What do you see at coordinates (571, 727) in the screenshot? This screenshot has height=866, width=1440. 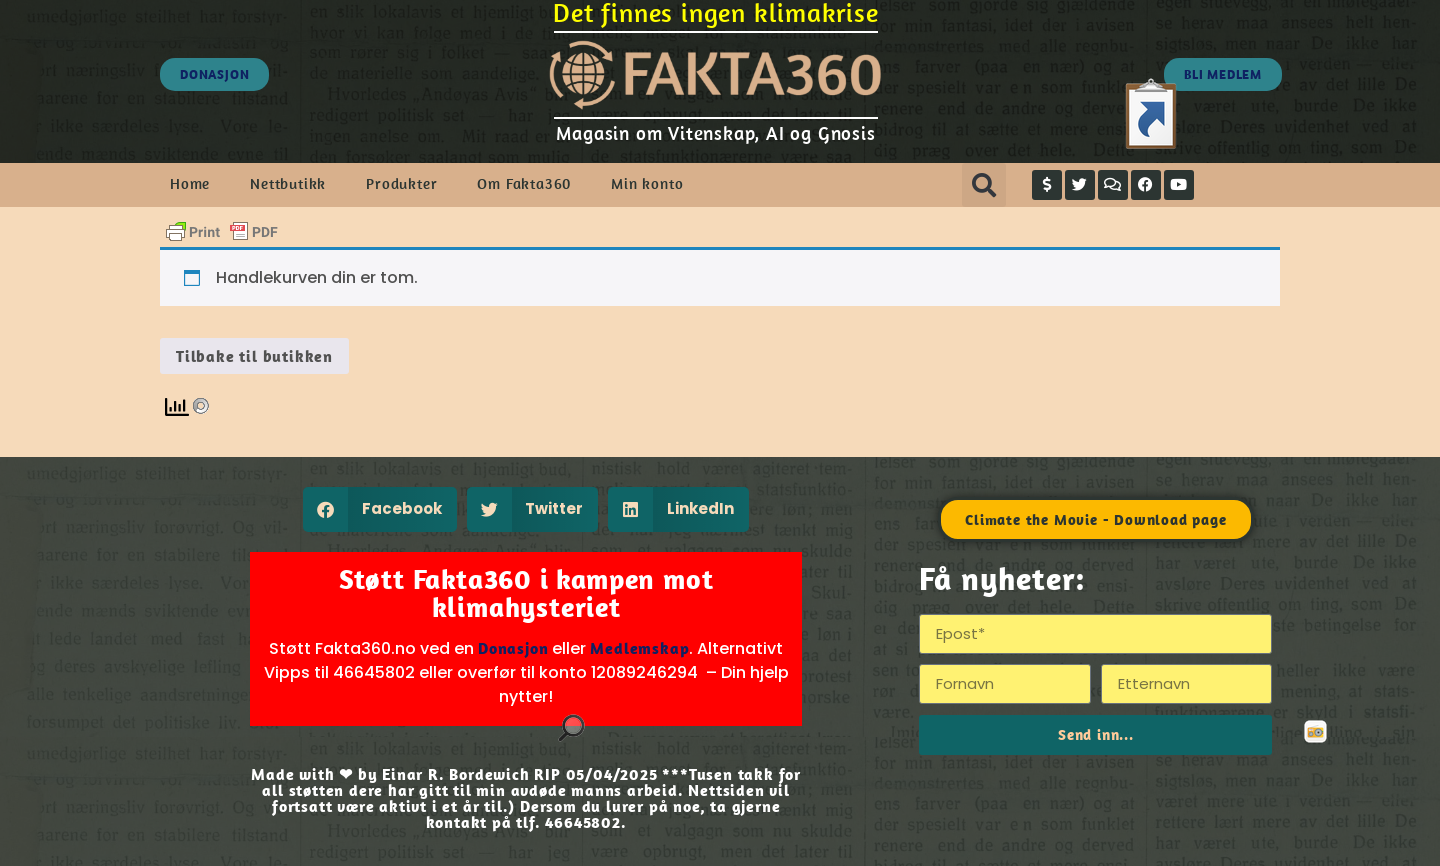 I see `open the search app` at bounding box center [571, 727].